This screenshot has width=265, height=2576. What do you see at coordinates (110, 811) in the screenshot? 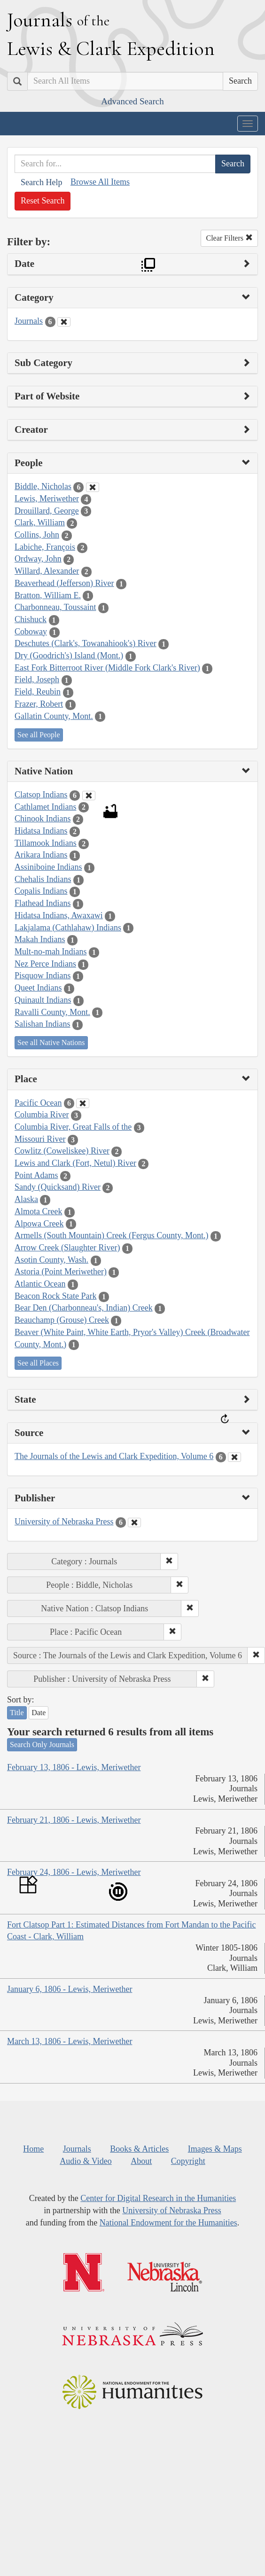
I see `indicates bathroom amenities available` at bounding box center [110, 811].